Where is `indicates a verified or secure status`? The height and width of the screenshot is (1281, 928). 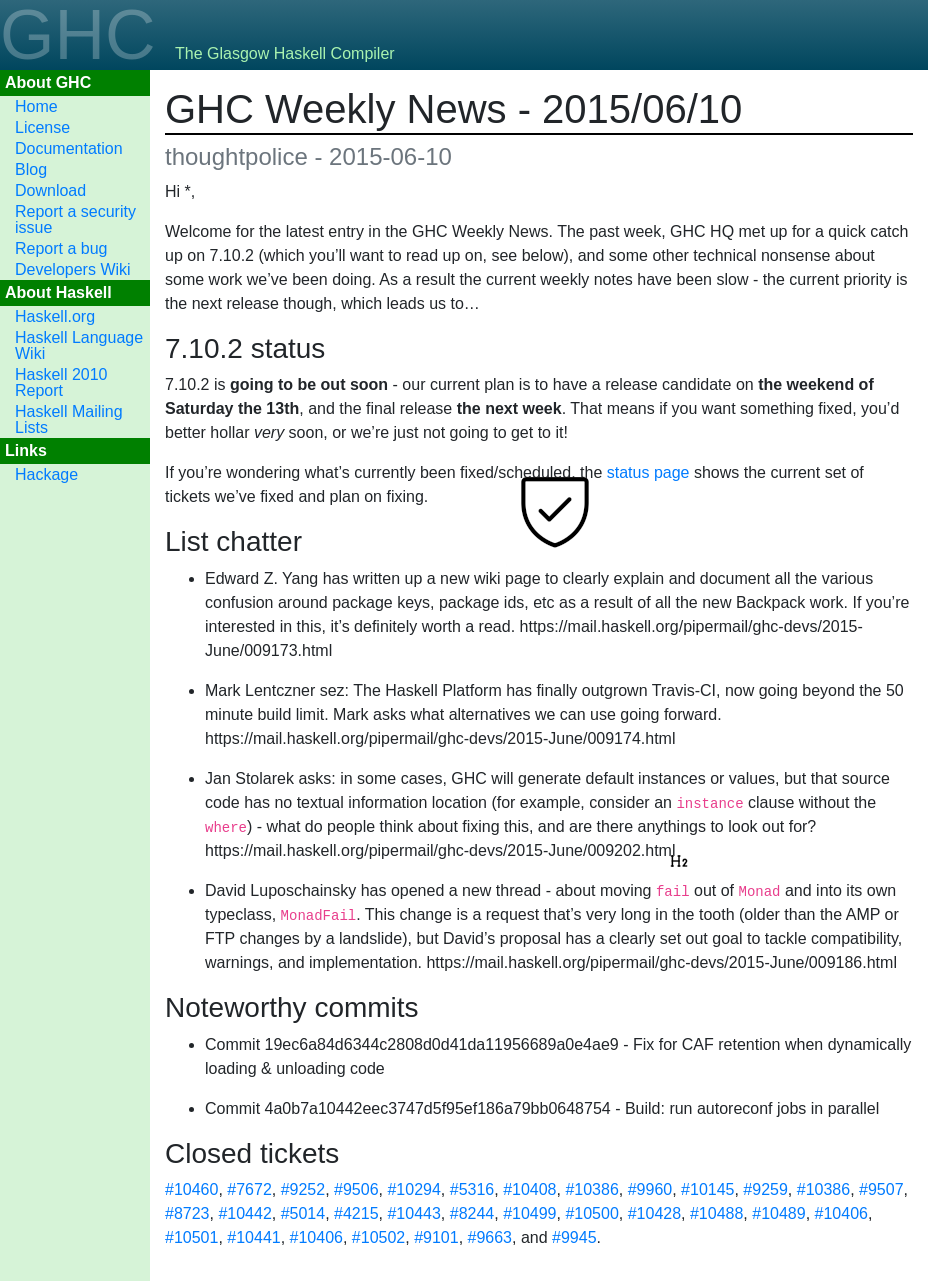
indicates a verified or secure status is located at coordinates (555, 508).